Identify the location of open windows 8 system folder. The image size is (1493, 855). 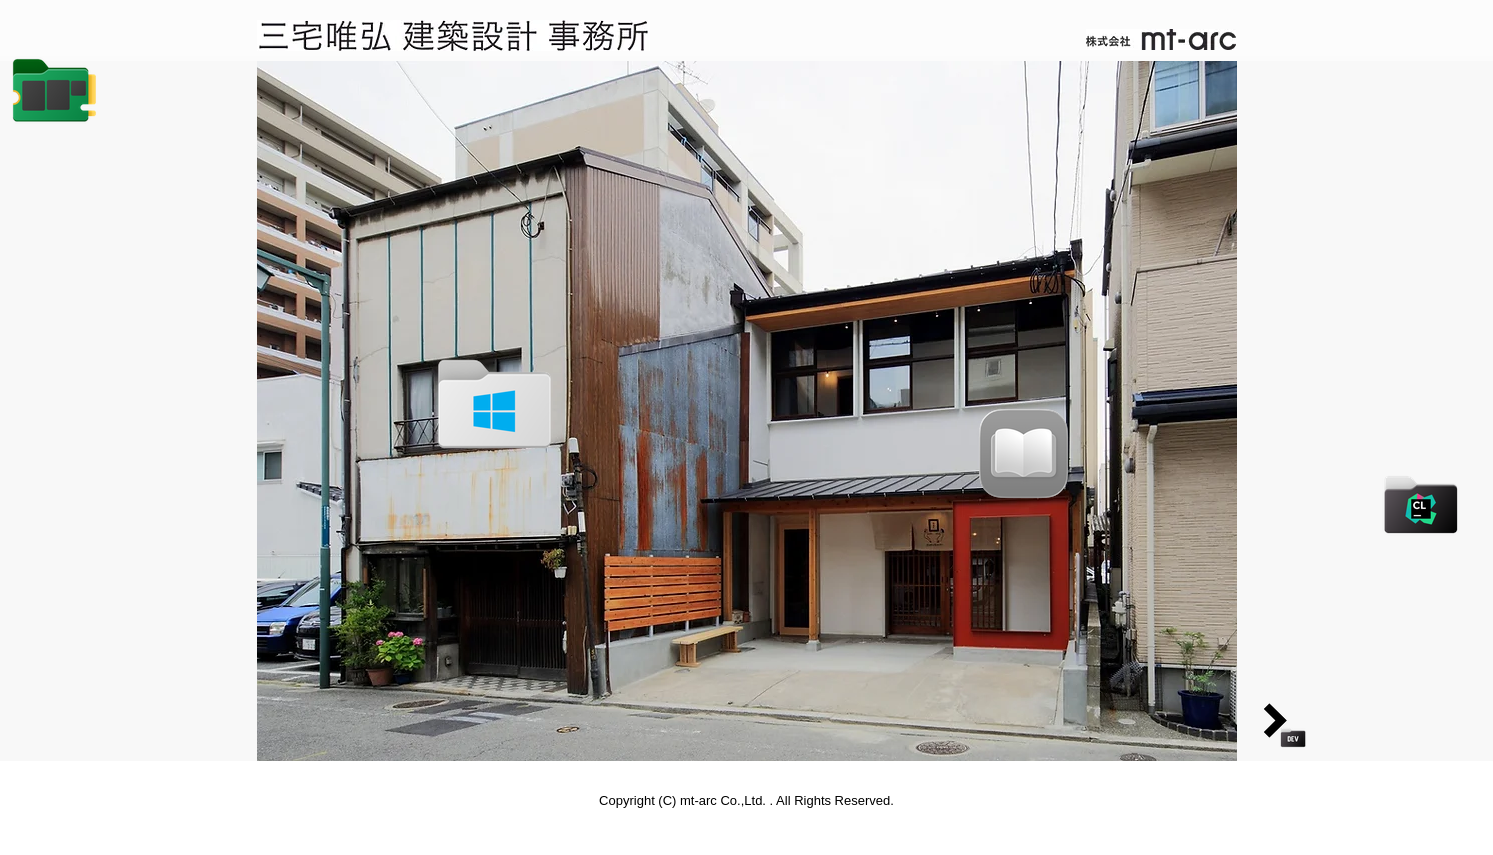
(494, 407).